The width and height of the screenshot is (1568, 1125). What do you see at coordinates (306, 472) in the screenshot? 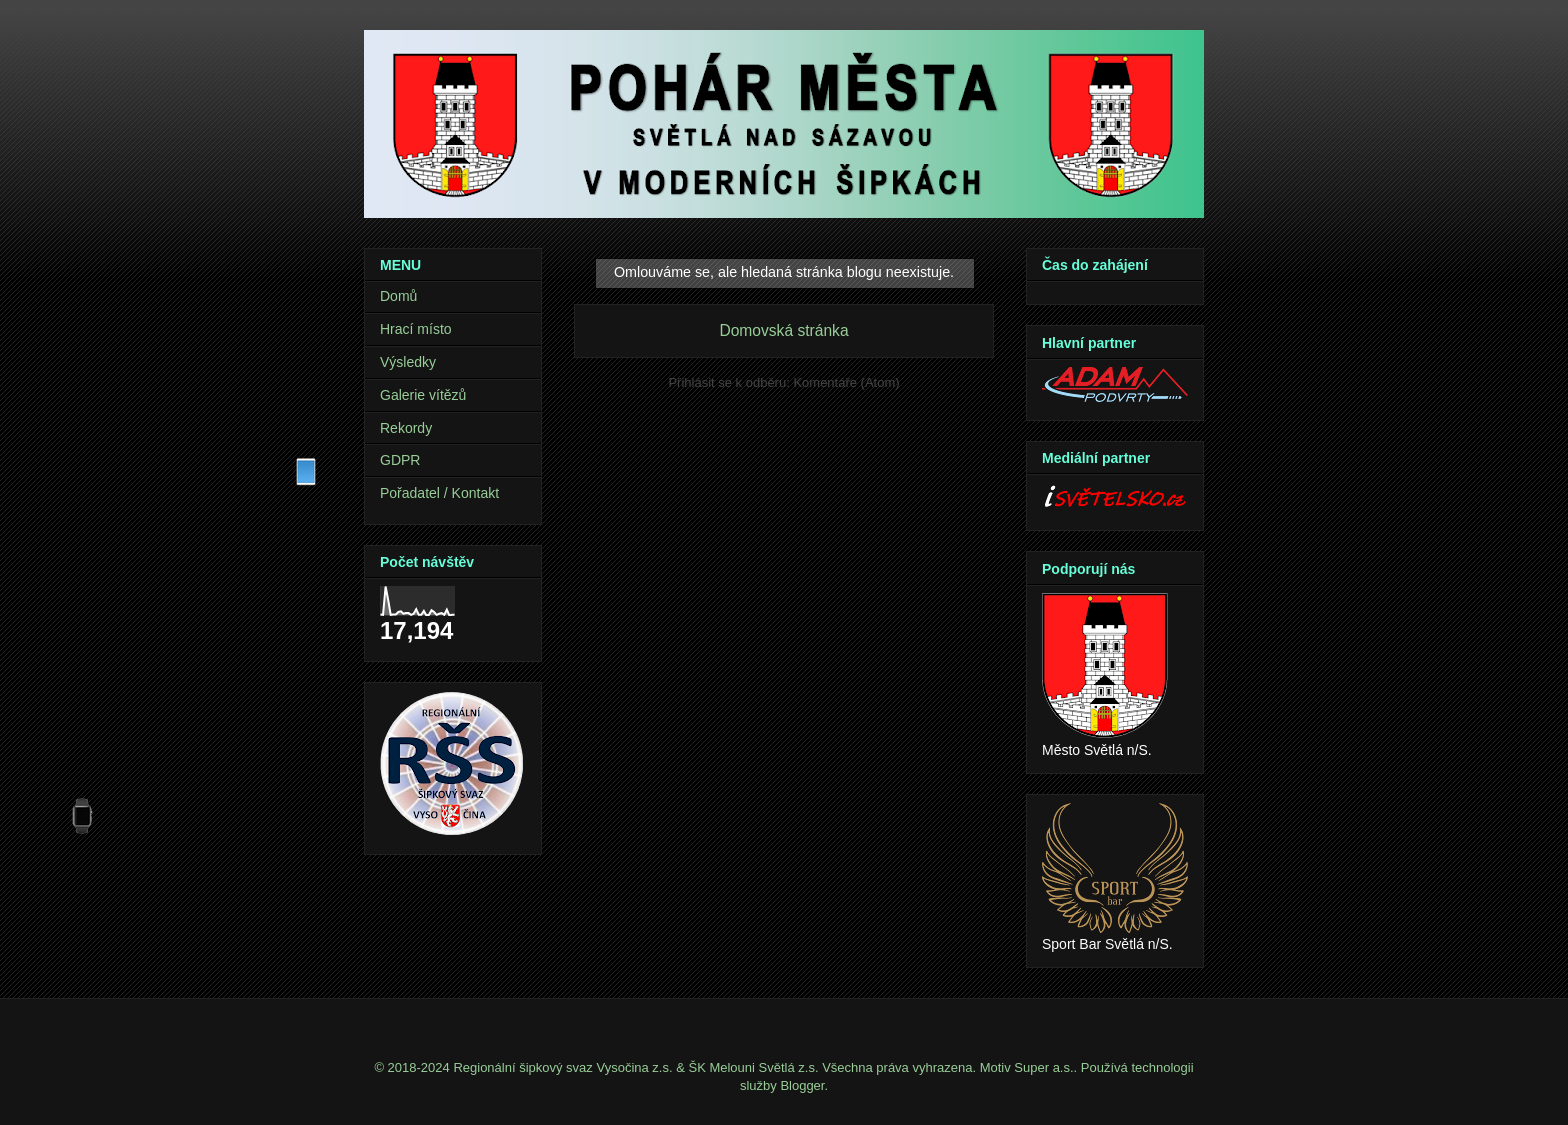
I see `connected iPad Pro device` at bounding box center [306, 472].